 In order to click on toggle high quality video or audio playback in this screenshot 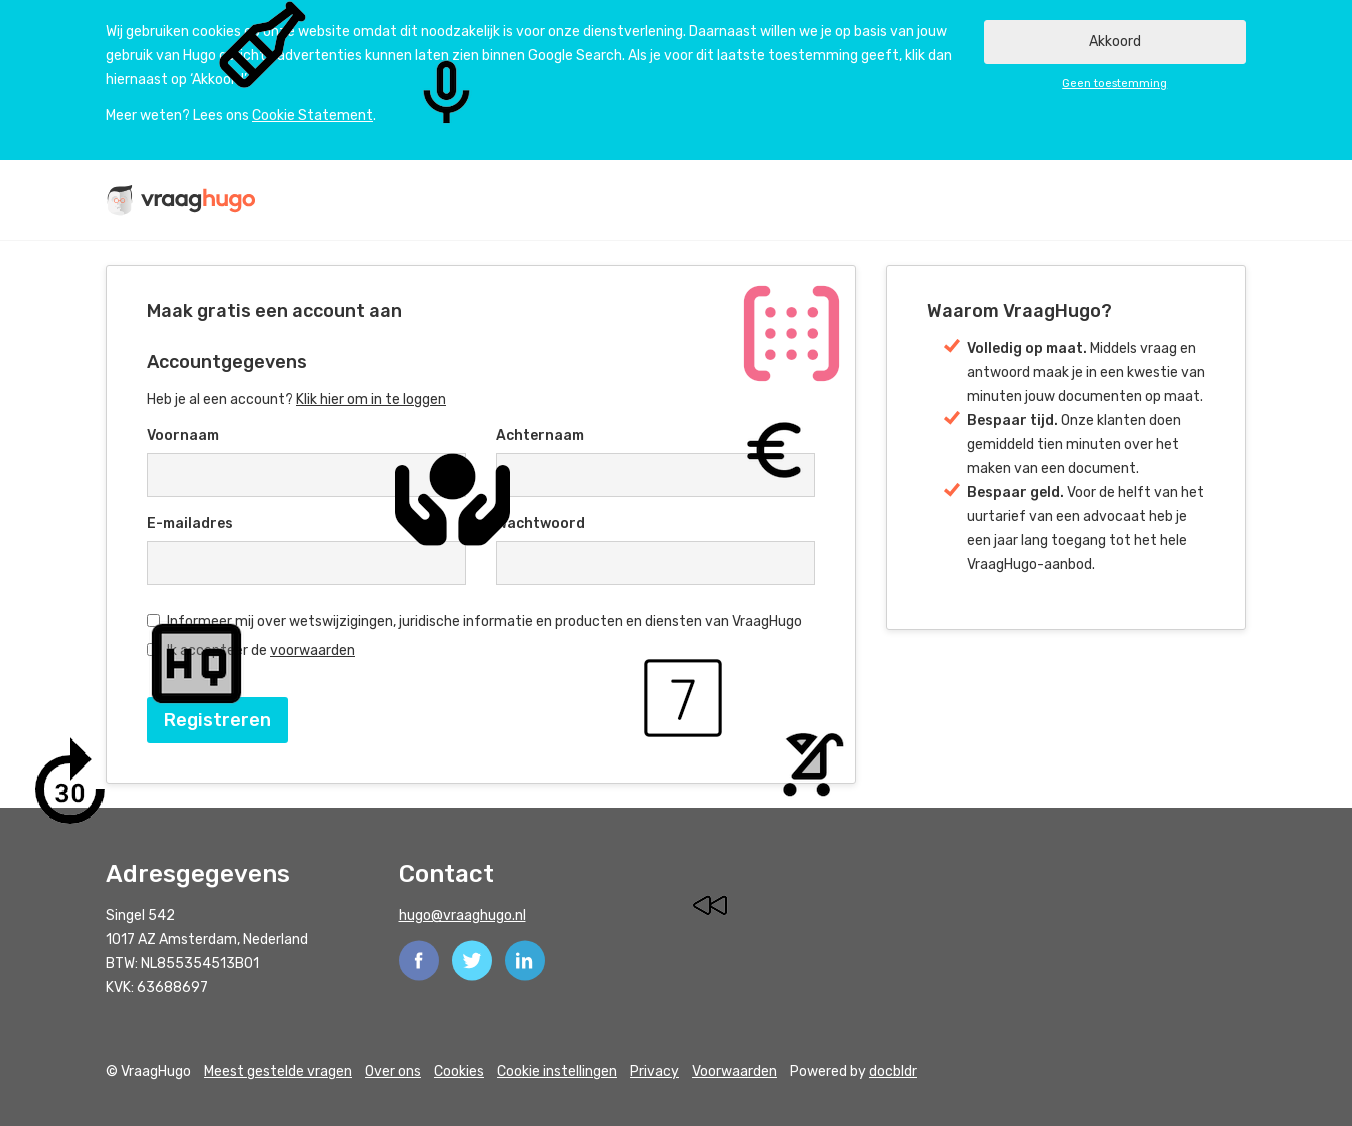, I will do `click(196, 663)`.